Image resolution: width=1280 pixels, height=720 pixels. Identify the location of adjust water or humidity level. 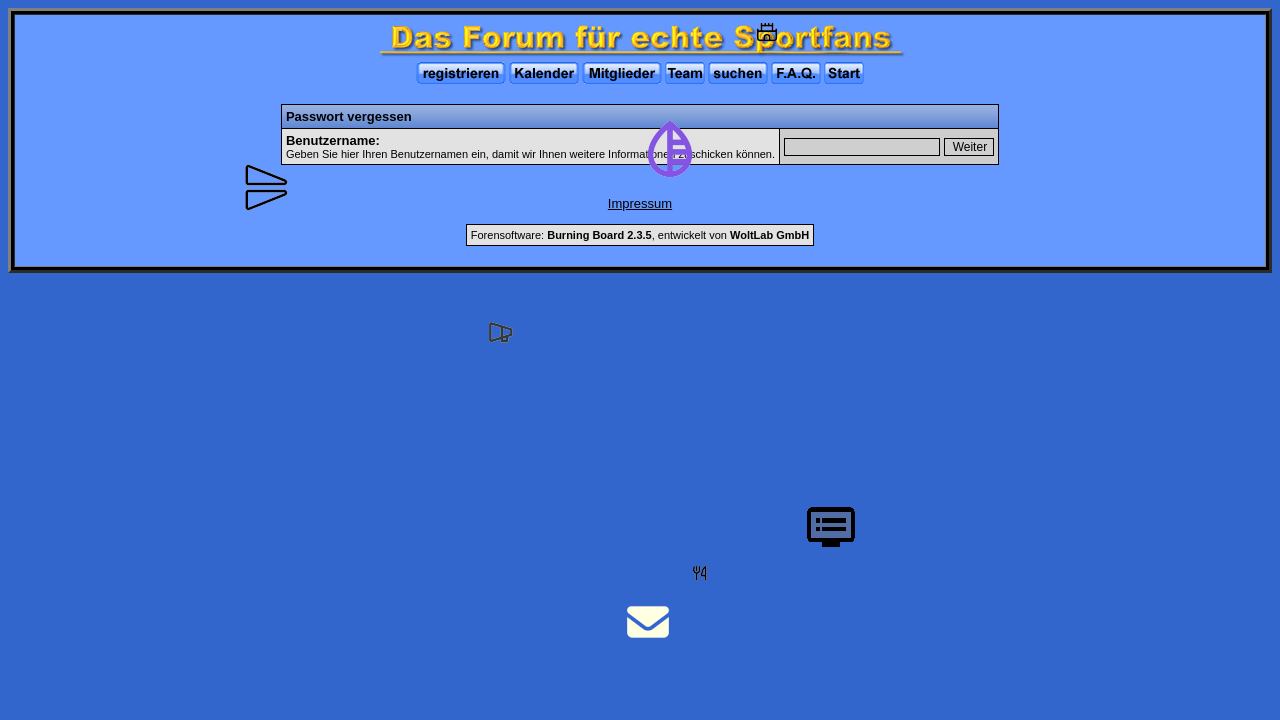
(670, 151).